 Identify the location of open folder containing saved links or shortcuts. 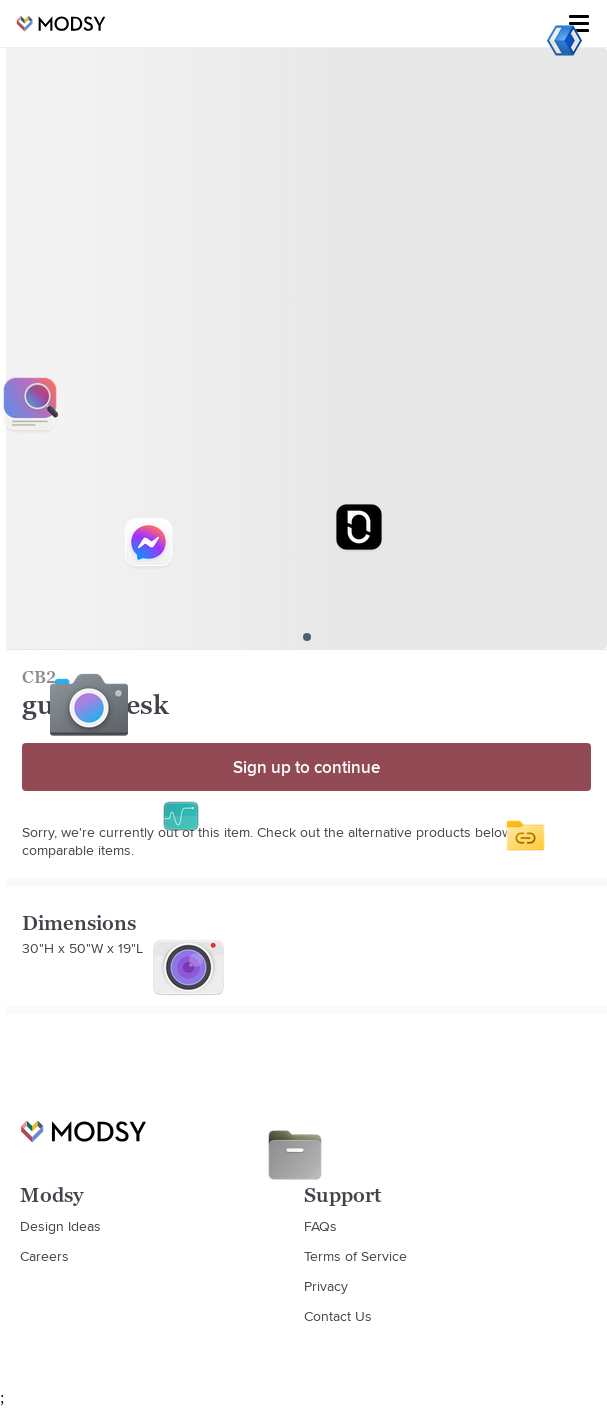
(525, 836).